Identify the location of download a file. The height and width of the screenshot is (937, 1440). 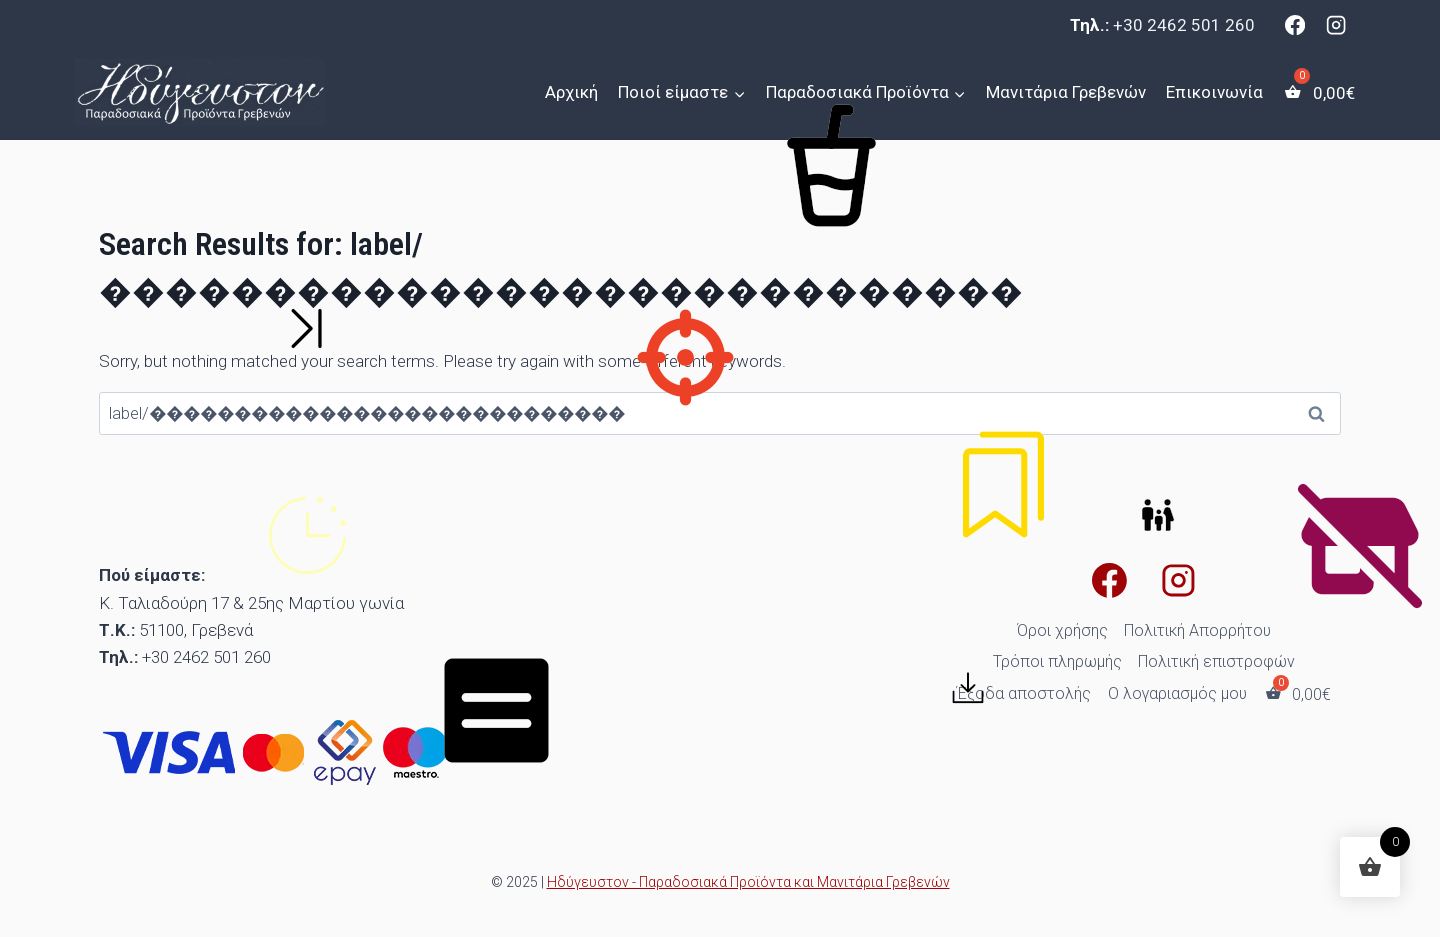
(968, 689).